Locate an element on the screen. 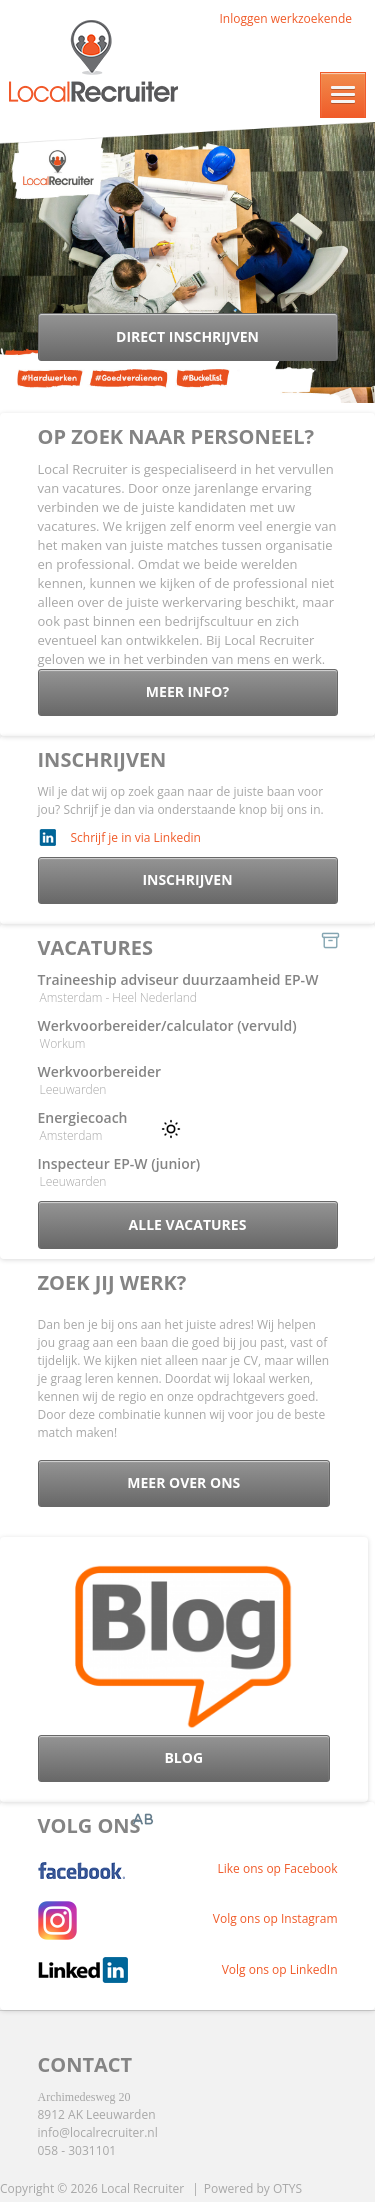 This screenshot has height=2202, width=375. archive this item is located at coordinates (330, 940).